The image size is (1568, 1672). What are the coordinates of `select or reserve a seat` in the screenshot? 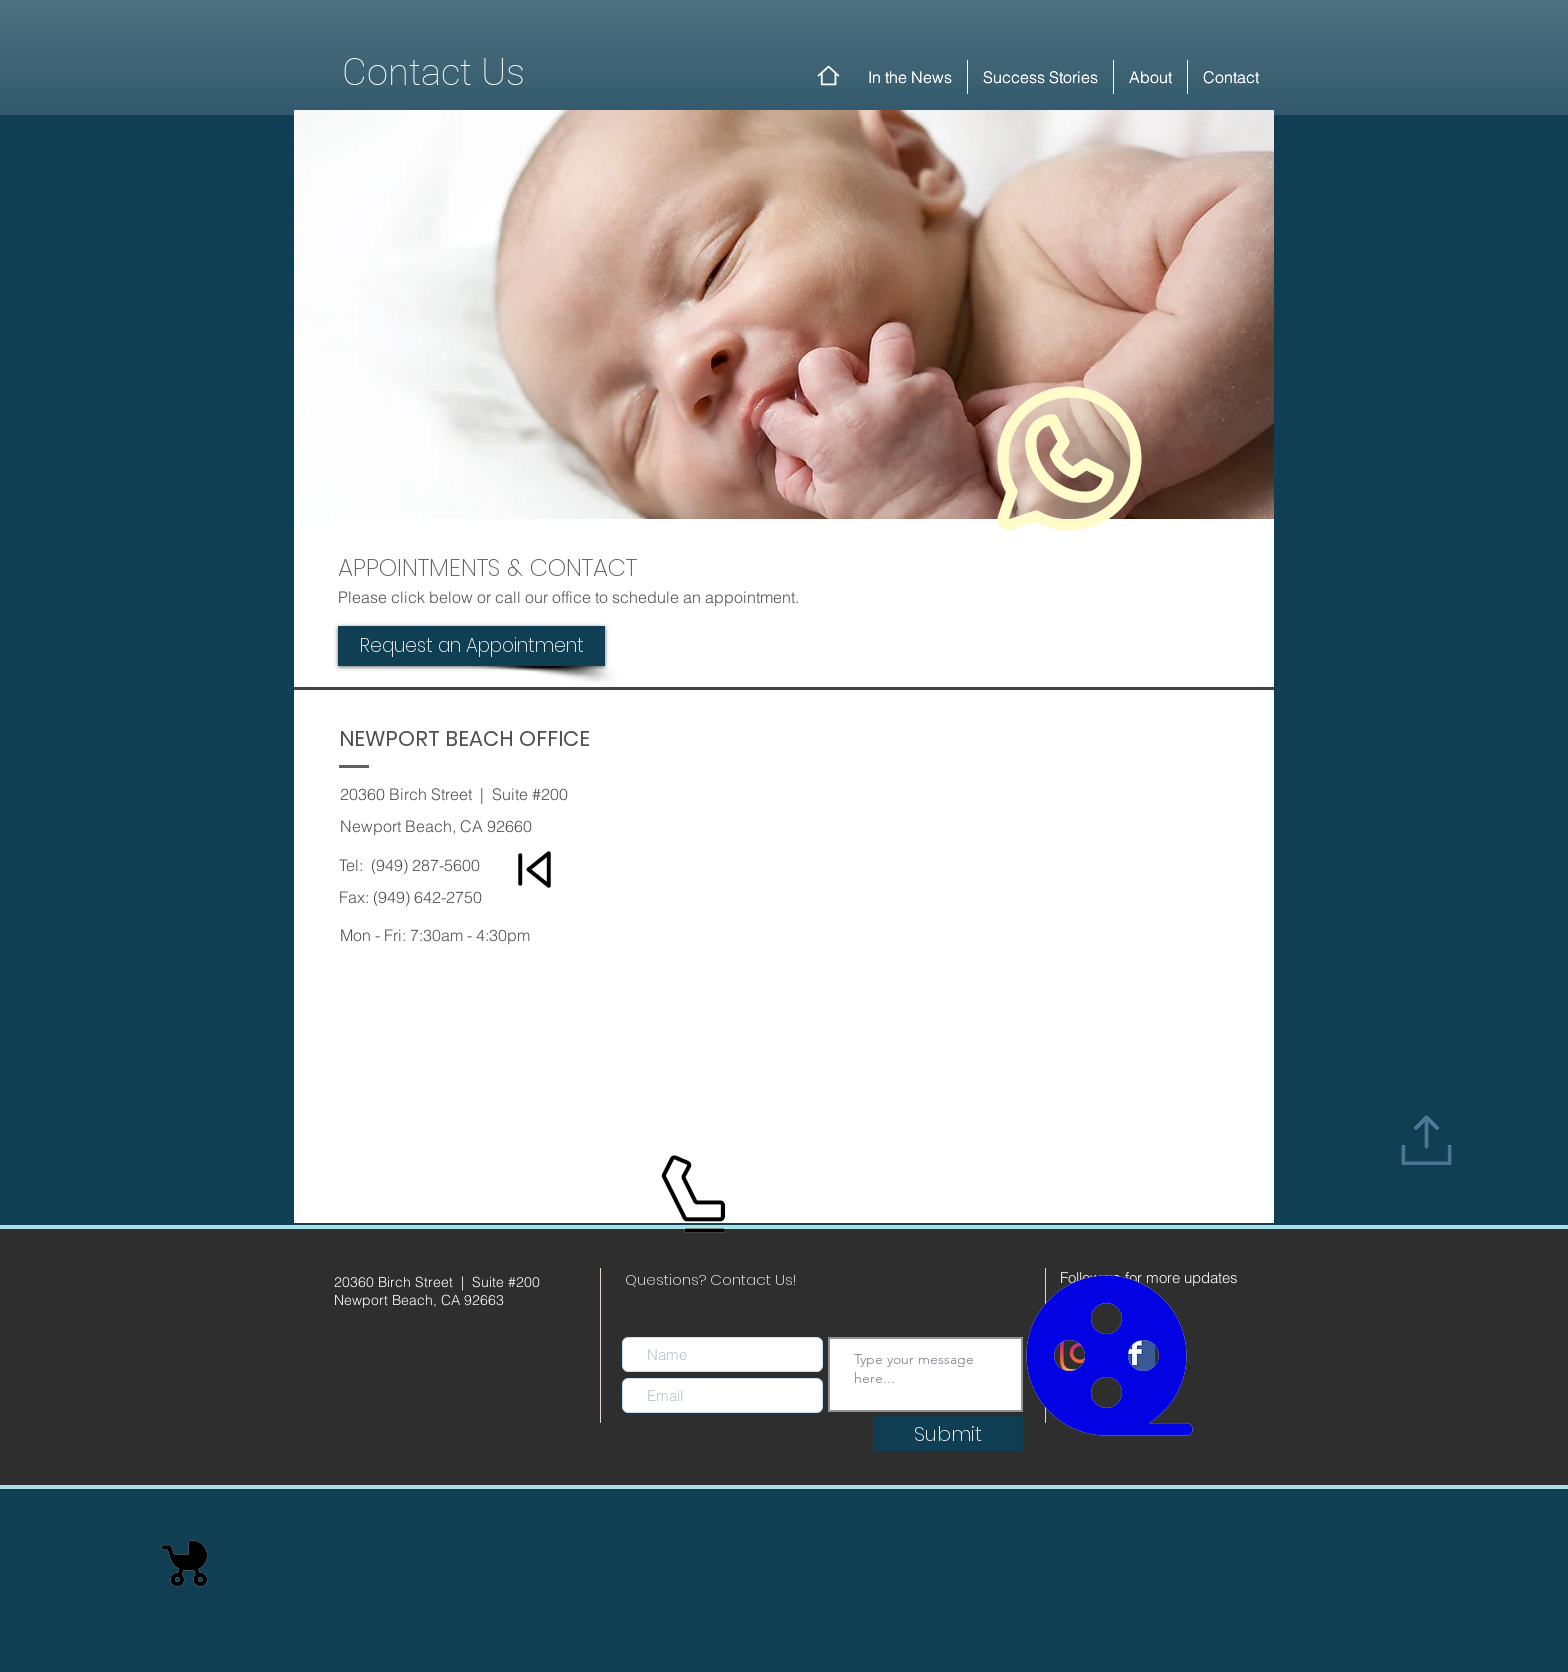 It's located at (692, 1194).